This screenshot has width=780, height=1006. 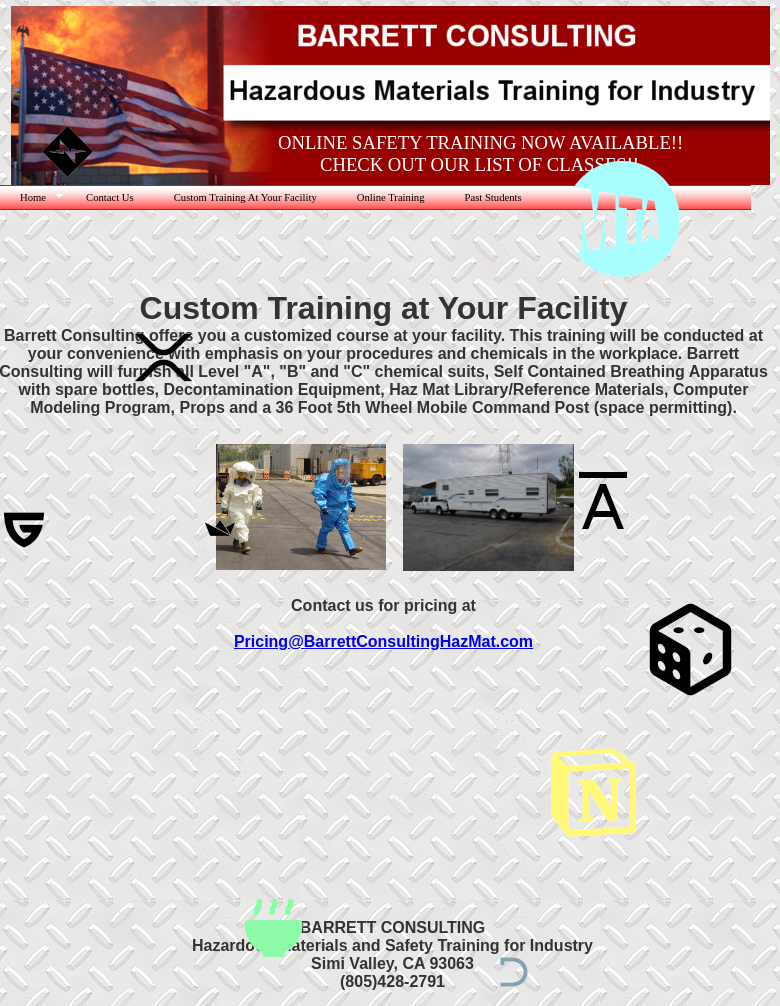 What do you see at coordinates (67, 151) in the screenshot?
I see `normalize.css library logo` at bounding box center [67, 151].